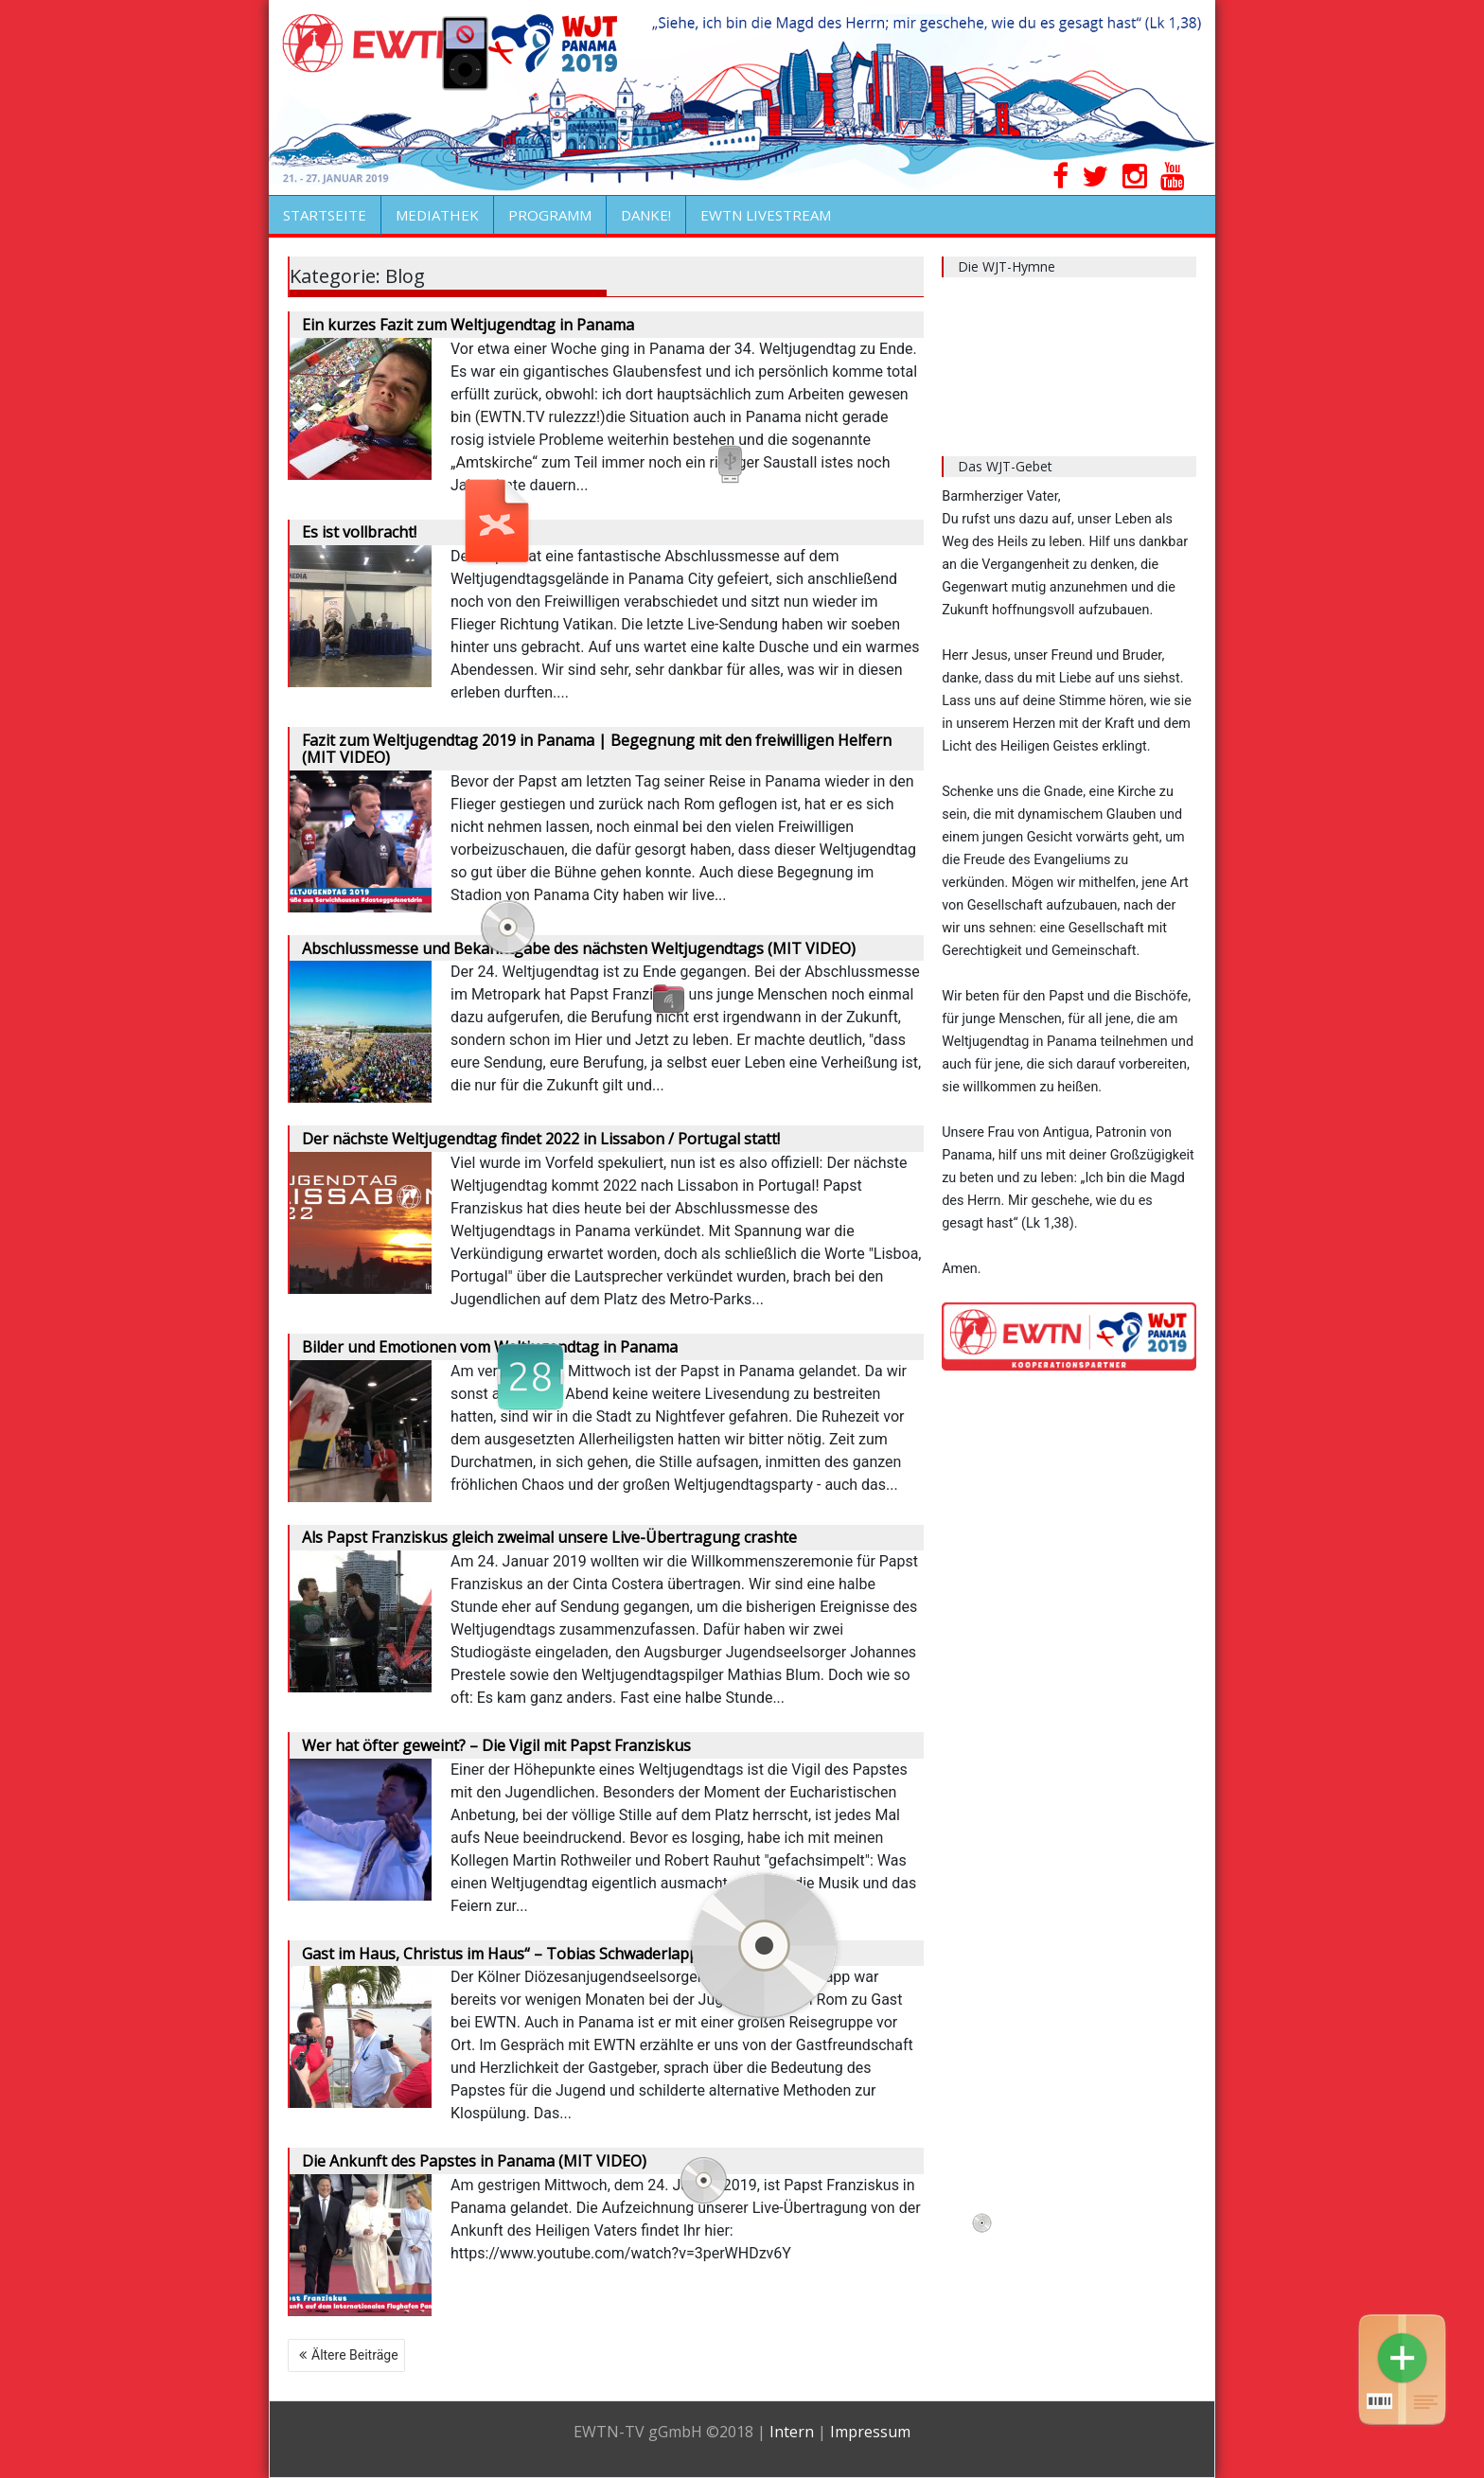 The width and height of the screenshot is (1484, 2478). Describe the element at coordinates (668, 998) in the screenshot. I see `folder synced with insync cloud service` at that location.